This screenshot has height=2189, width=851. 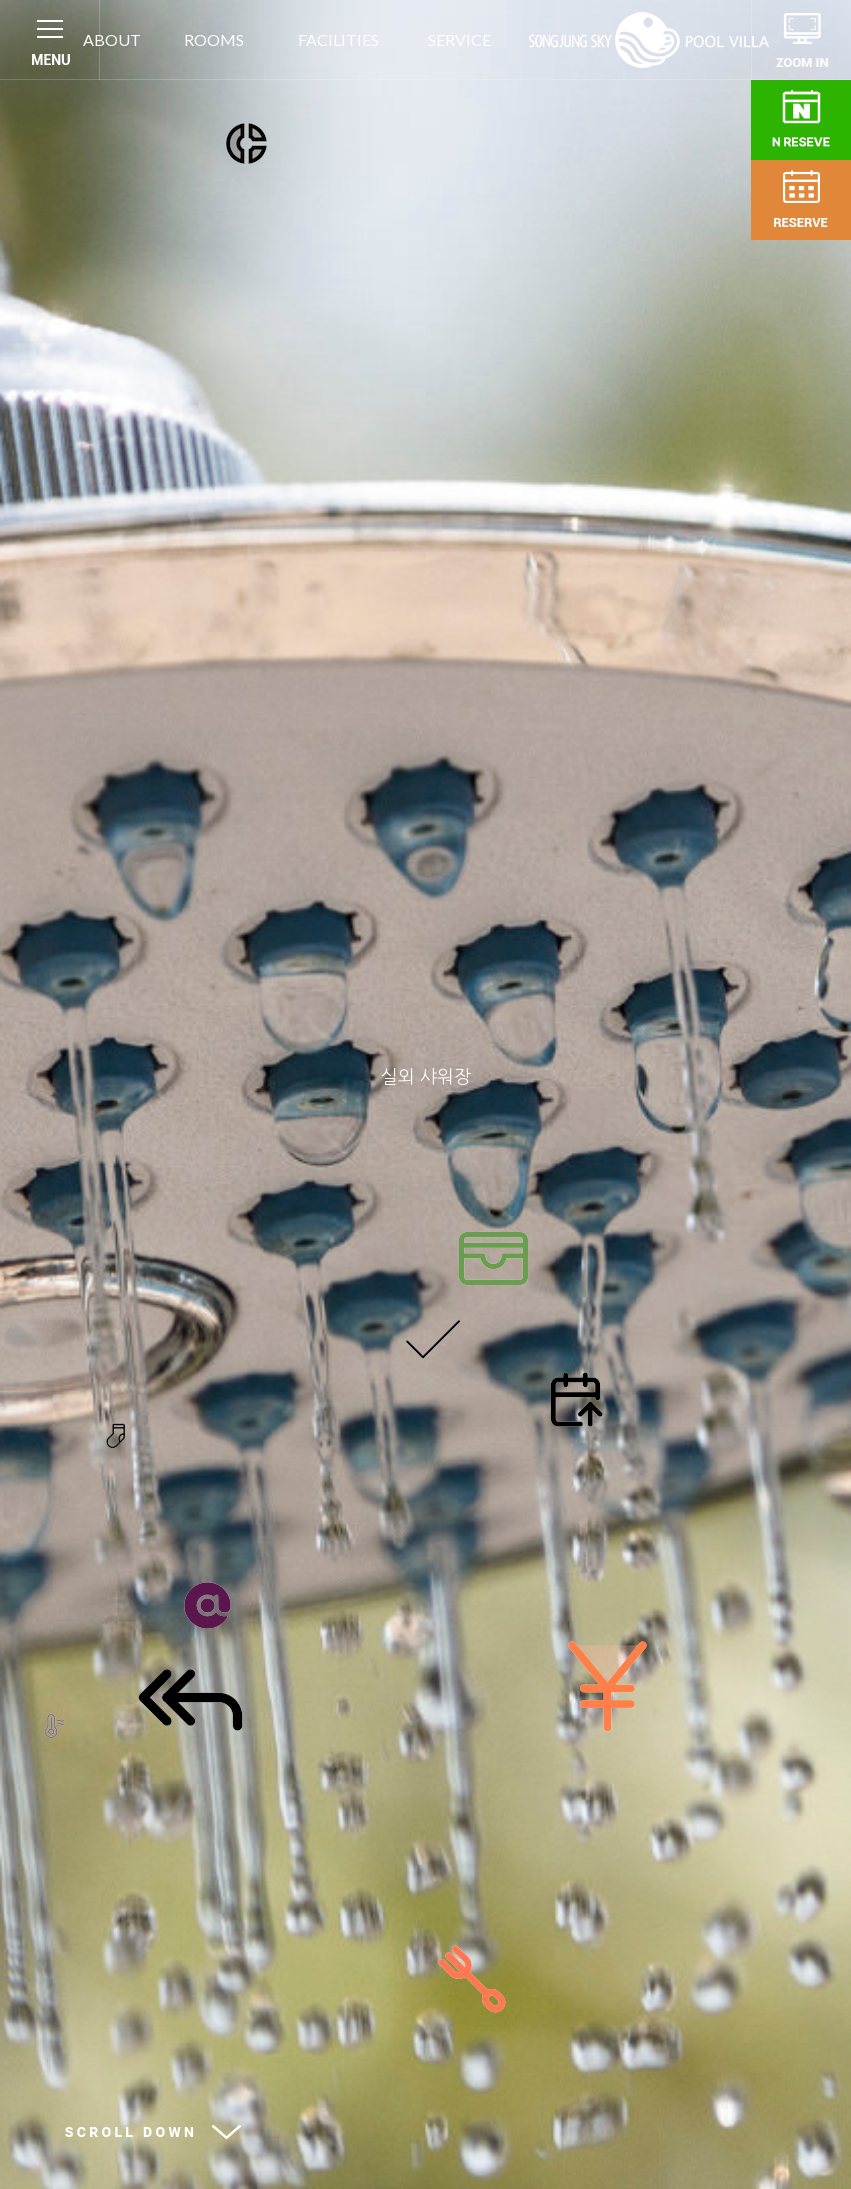 What do you see at coordinates (472, 1979) in the screenshot?
I see `access grilling or barbecue tools` at bounding box center [472, 1979].